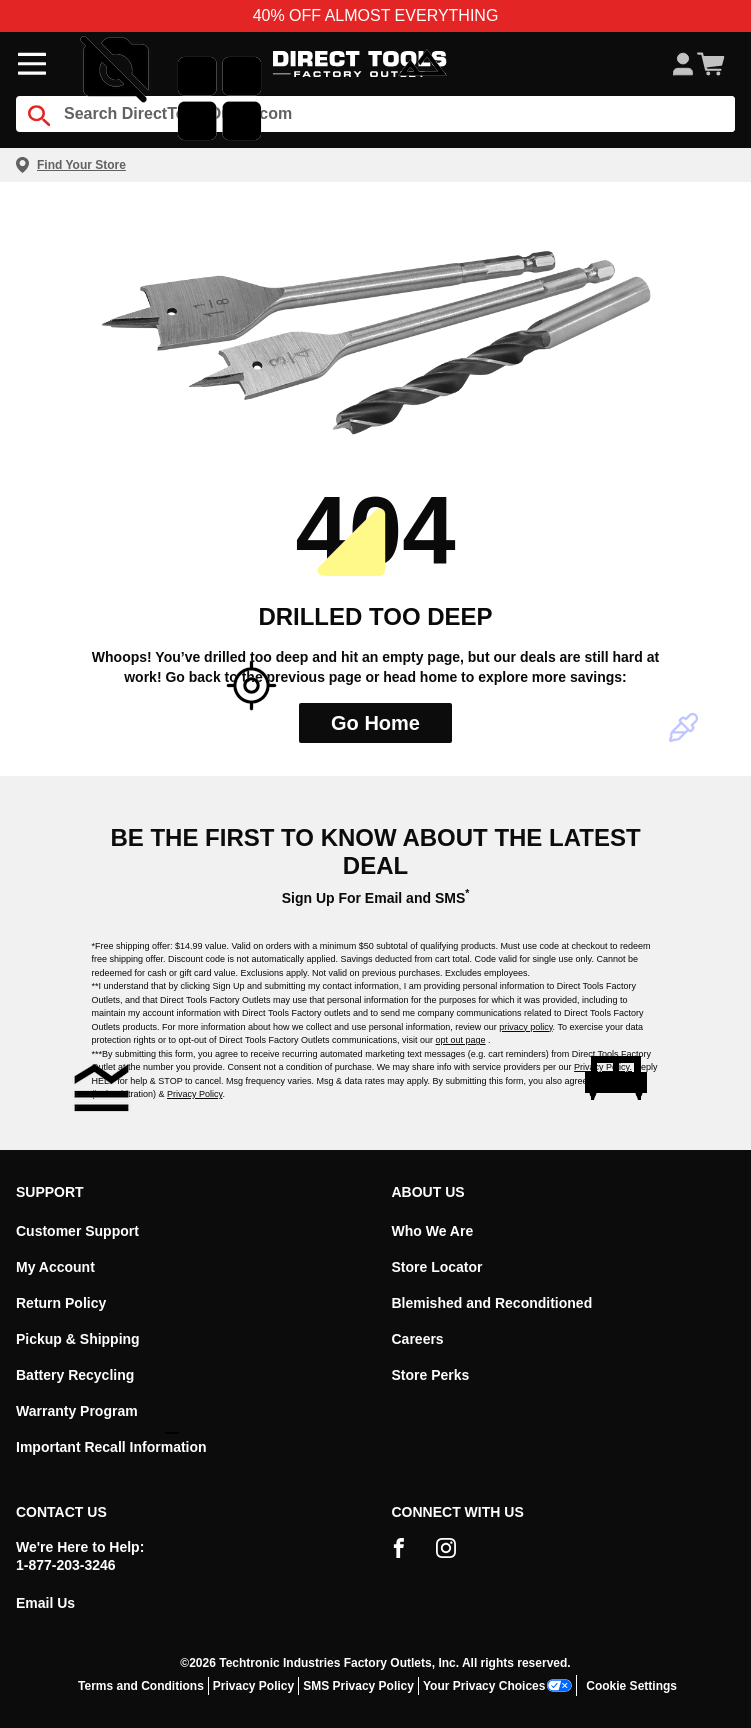 The width and height of the screenshot is (751, 1728). What do you see at coordinates (116, 67) in the screenshot?
I see `photography not allowed in this area` at bounding box center [116, 67].